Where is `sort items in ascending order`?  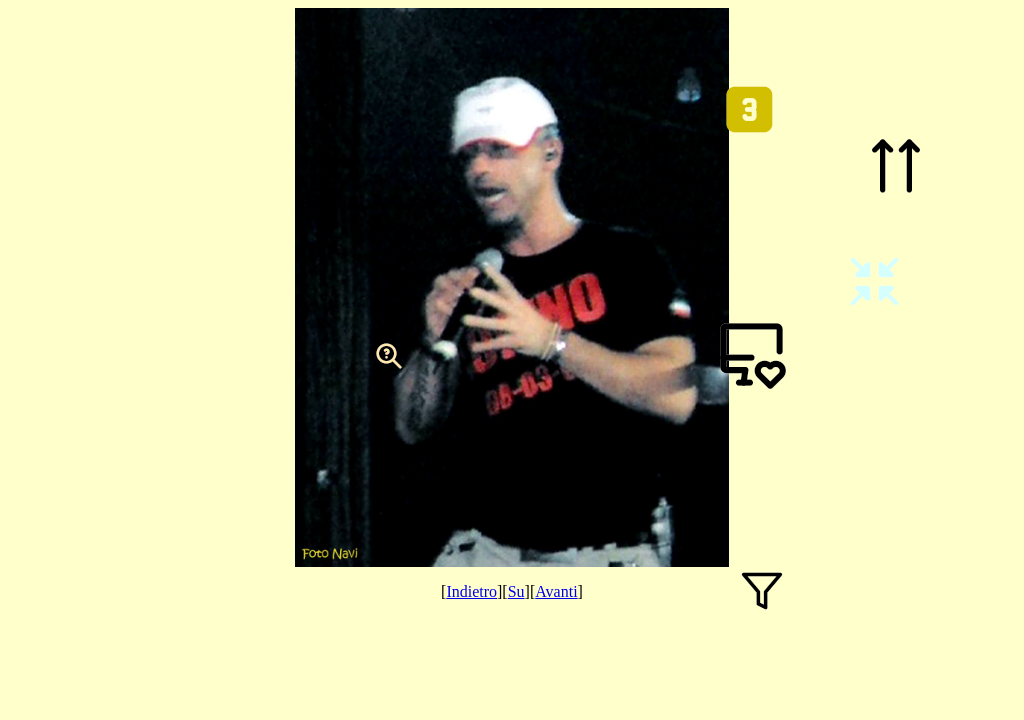 sort items in ascending order is located at coordinates (896, 166).